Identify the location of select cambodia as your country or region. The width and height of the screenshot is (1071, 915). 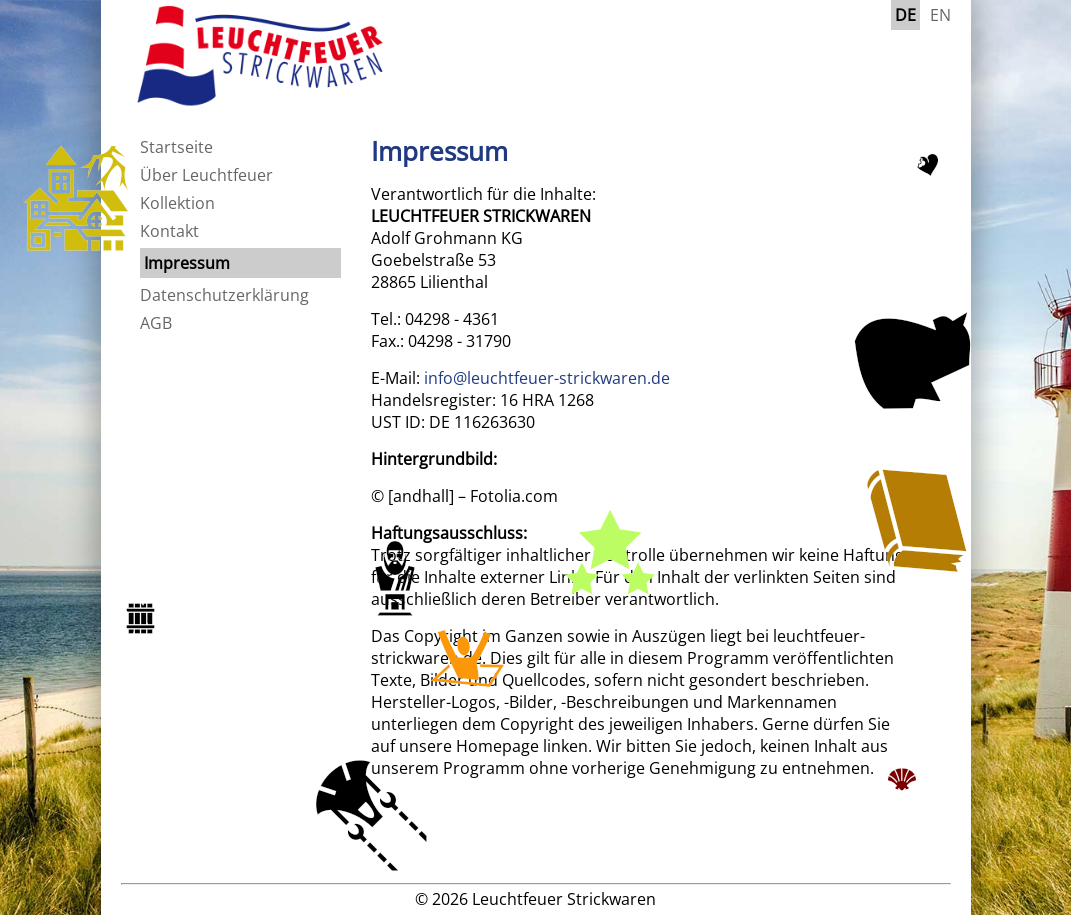
(912, 360).